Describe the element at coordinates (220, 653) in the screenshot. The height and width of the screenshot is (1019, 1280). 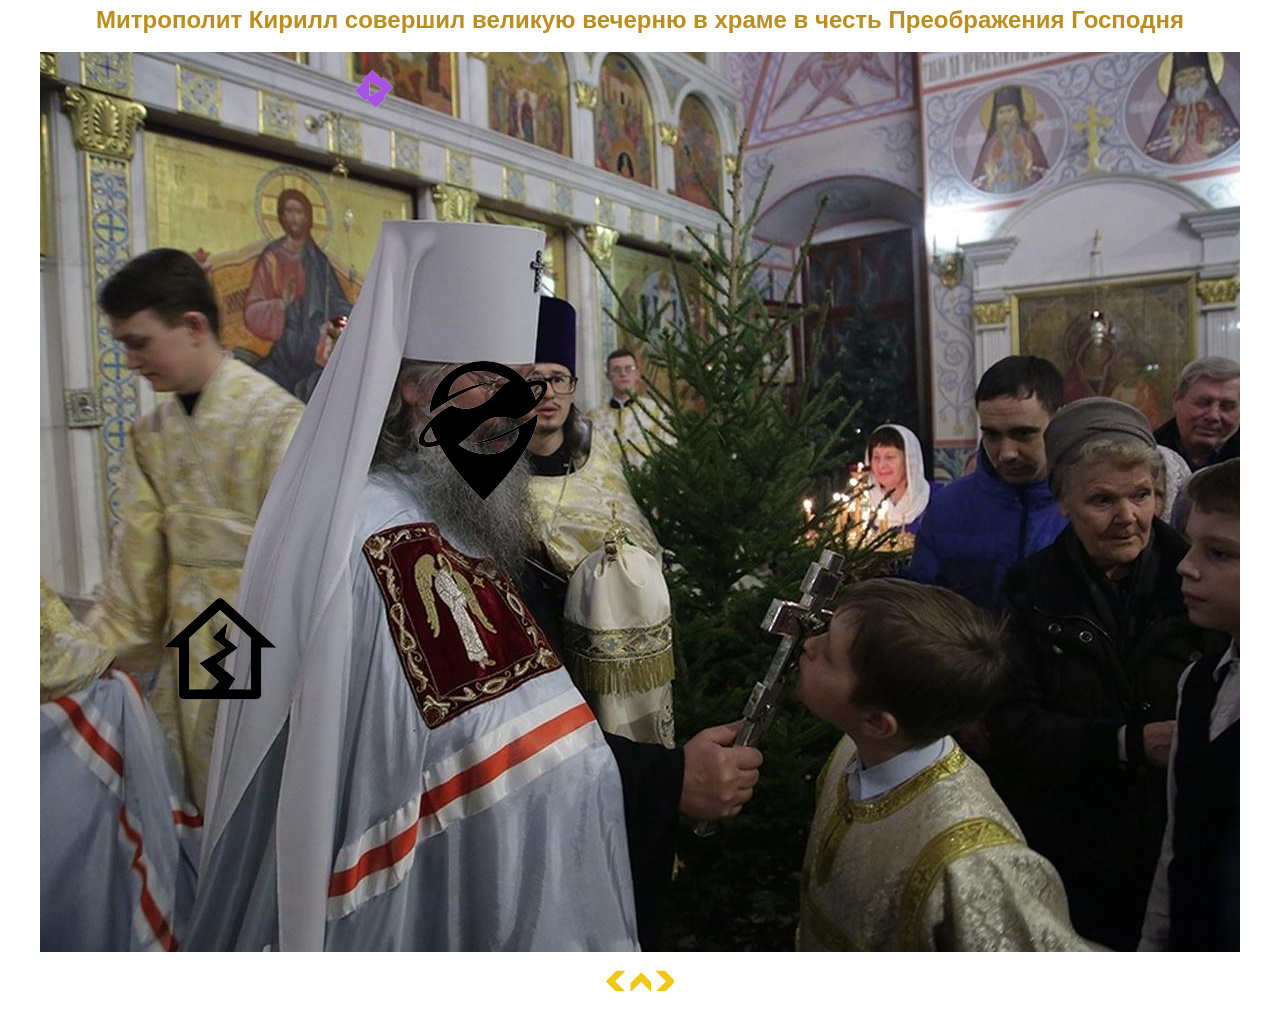
I see `indicates earthquake alert or seismic activity warning` at that location.